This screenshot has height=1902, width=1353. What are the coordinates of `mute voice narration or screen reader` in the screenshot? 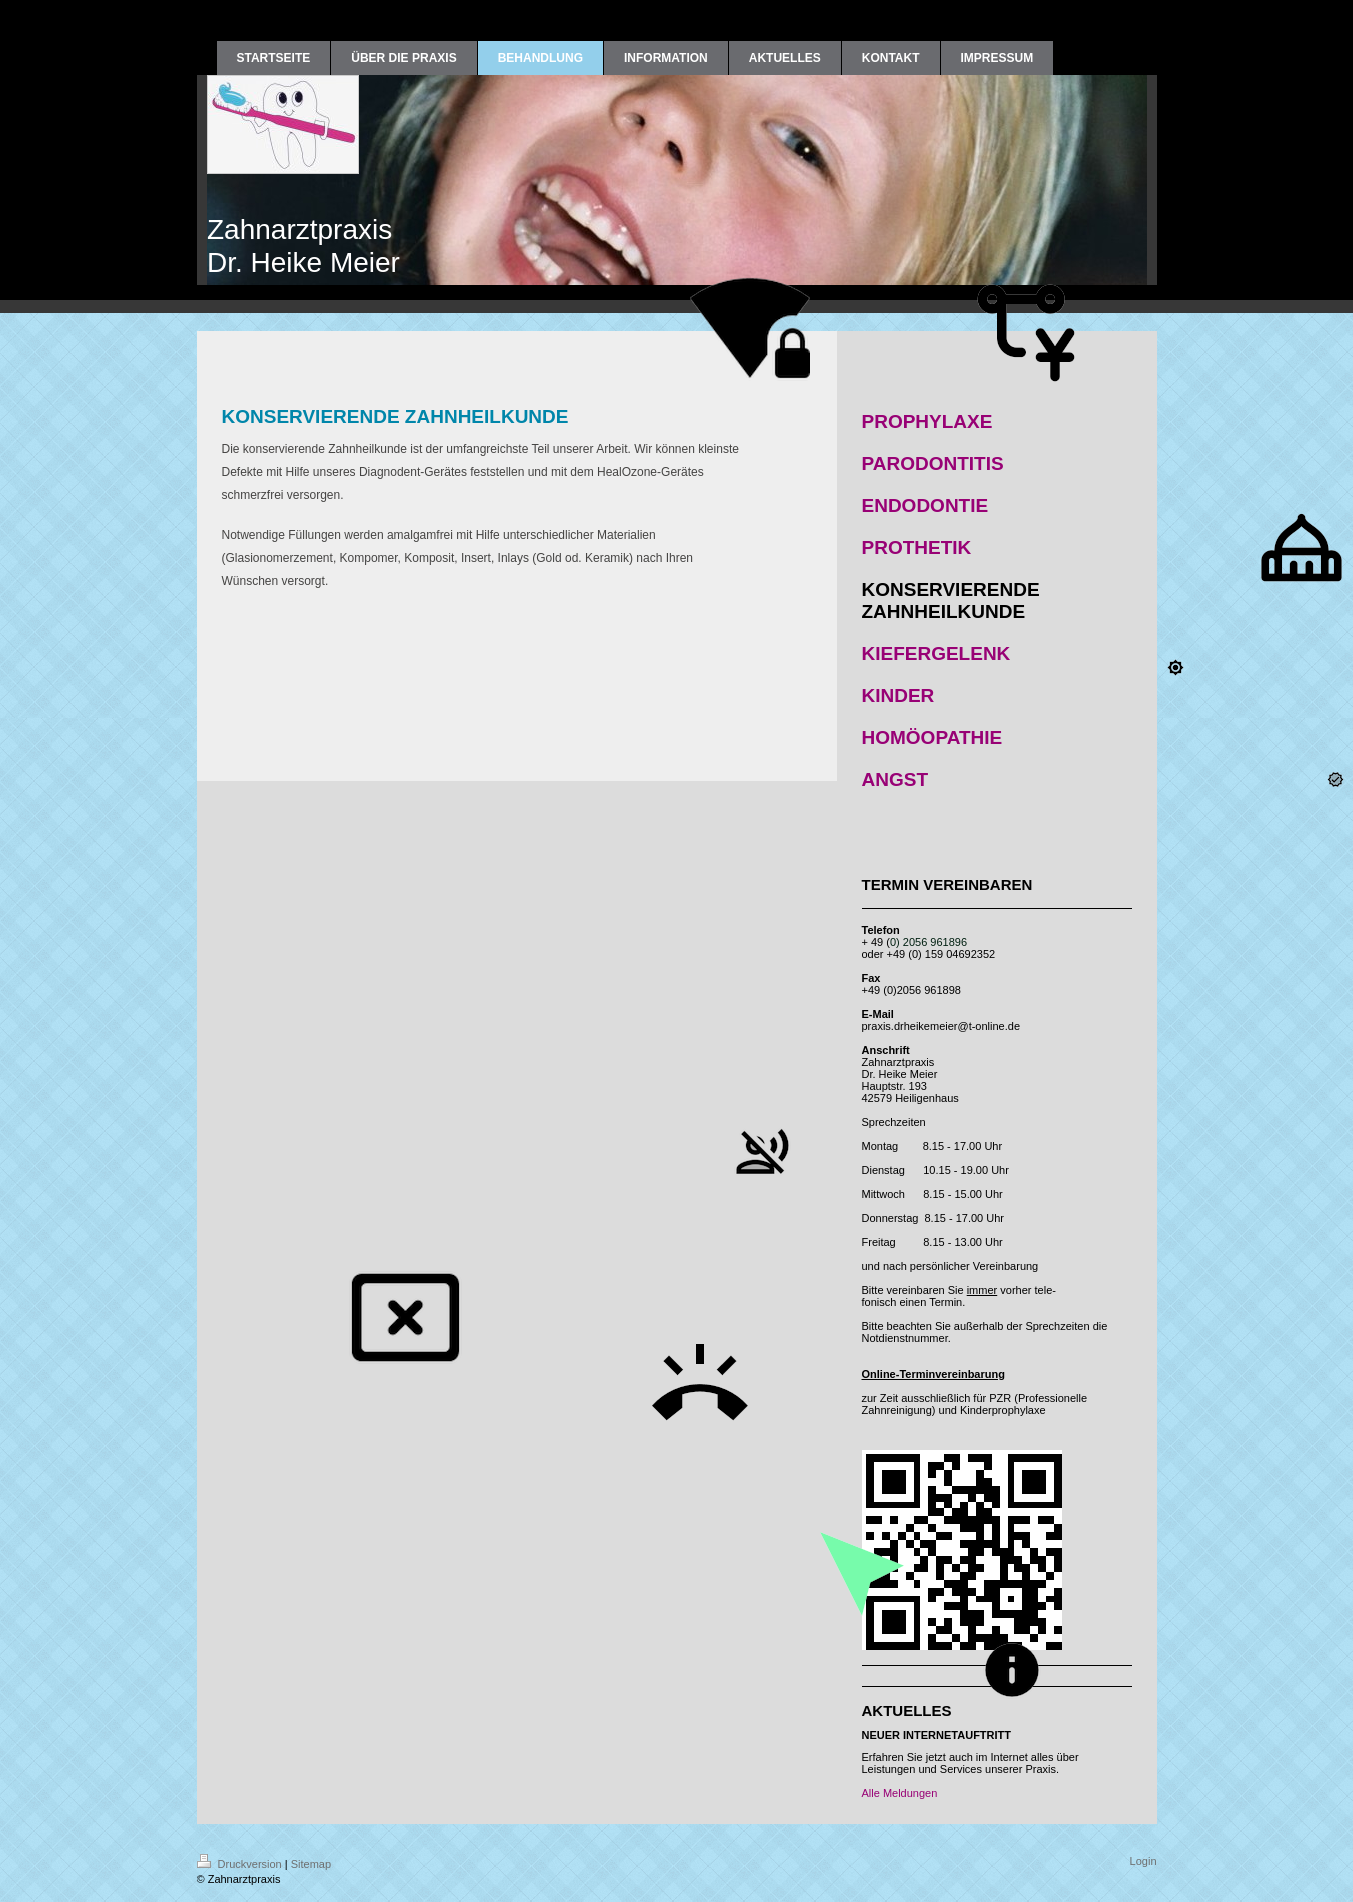 It's located at (762, 1152).